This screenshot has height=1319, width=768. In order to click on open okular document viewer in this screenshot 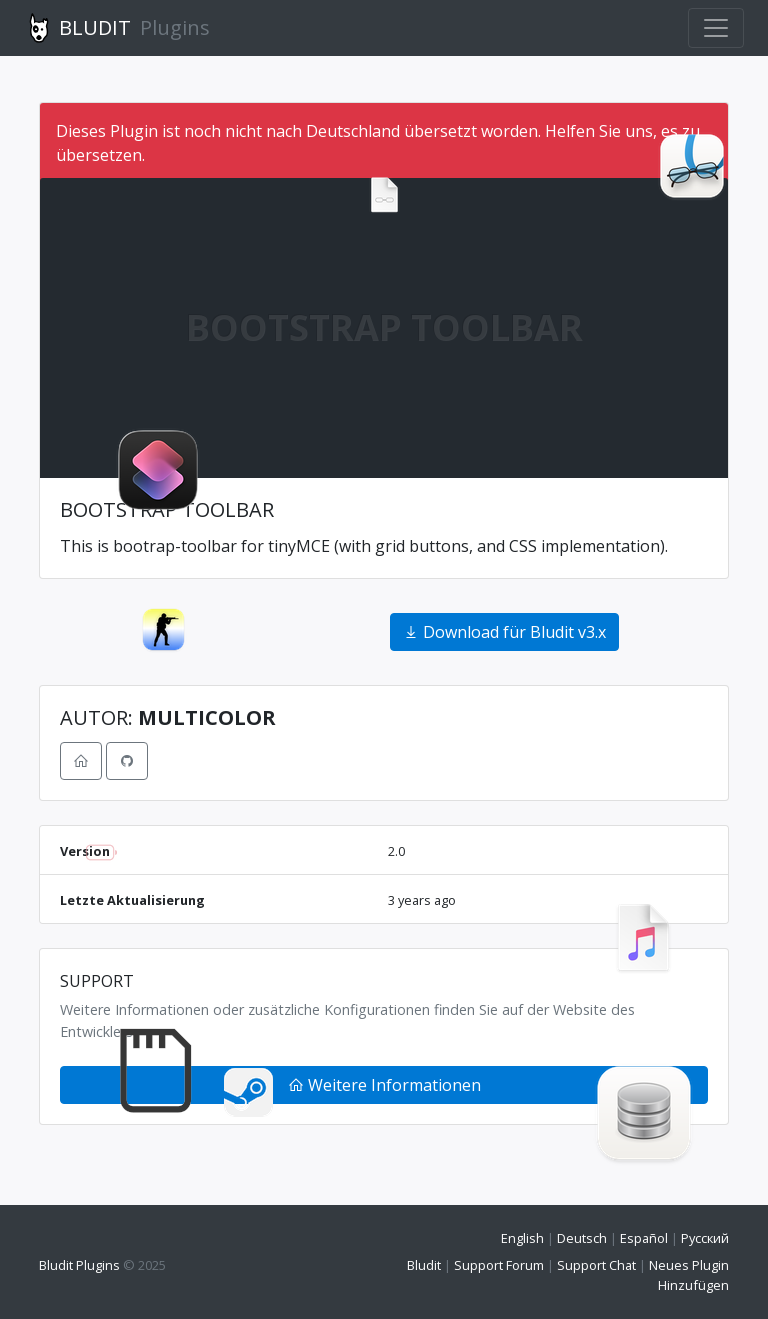, I will do `click(692, 166)`.